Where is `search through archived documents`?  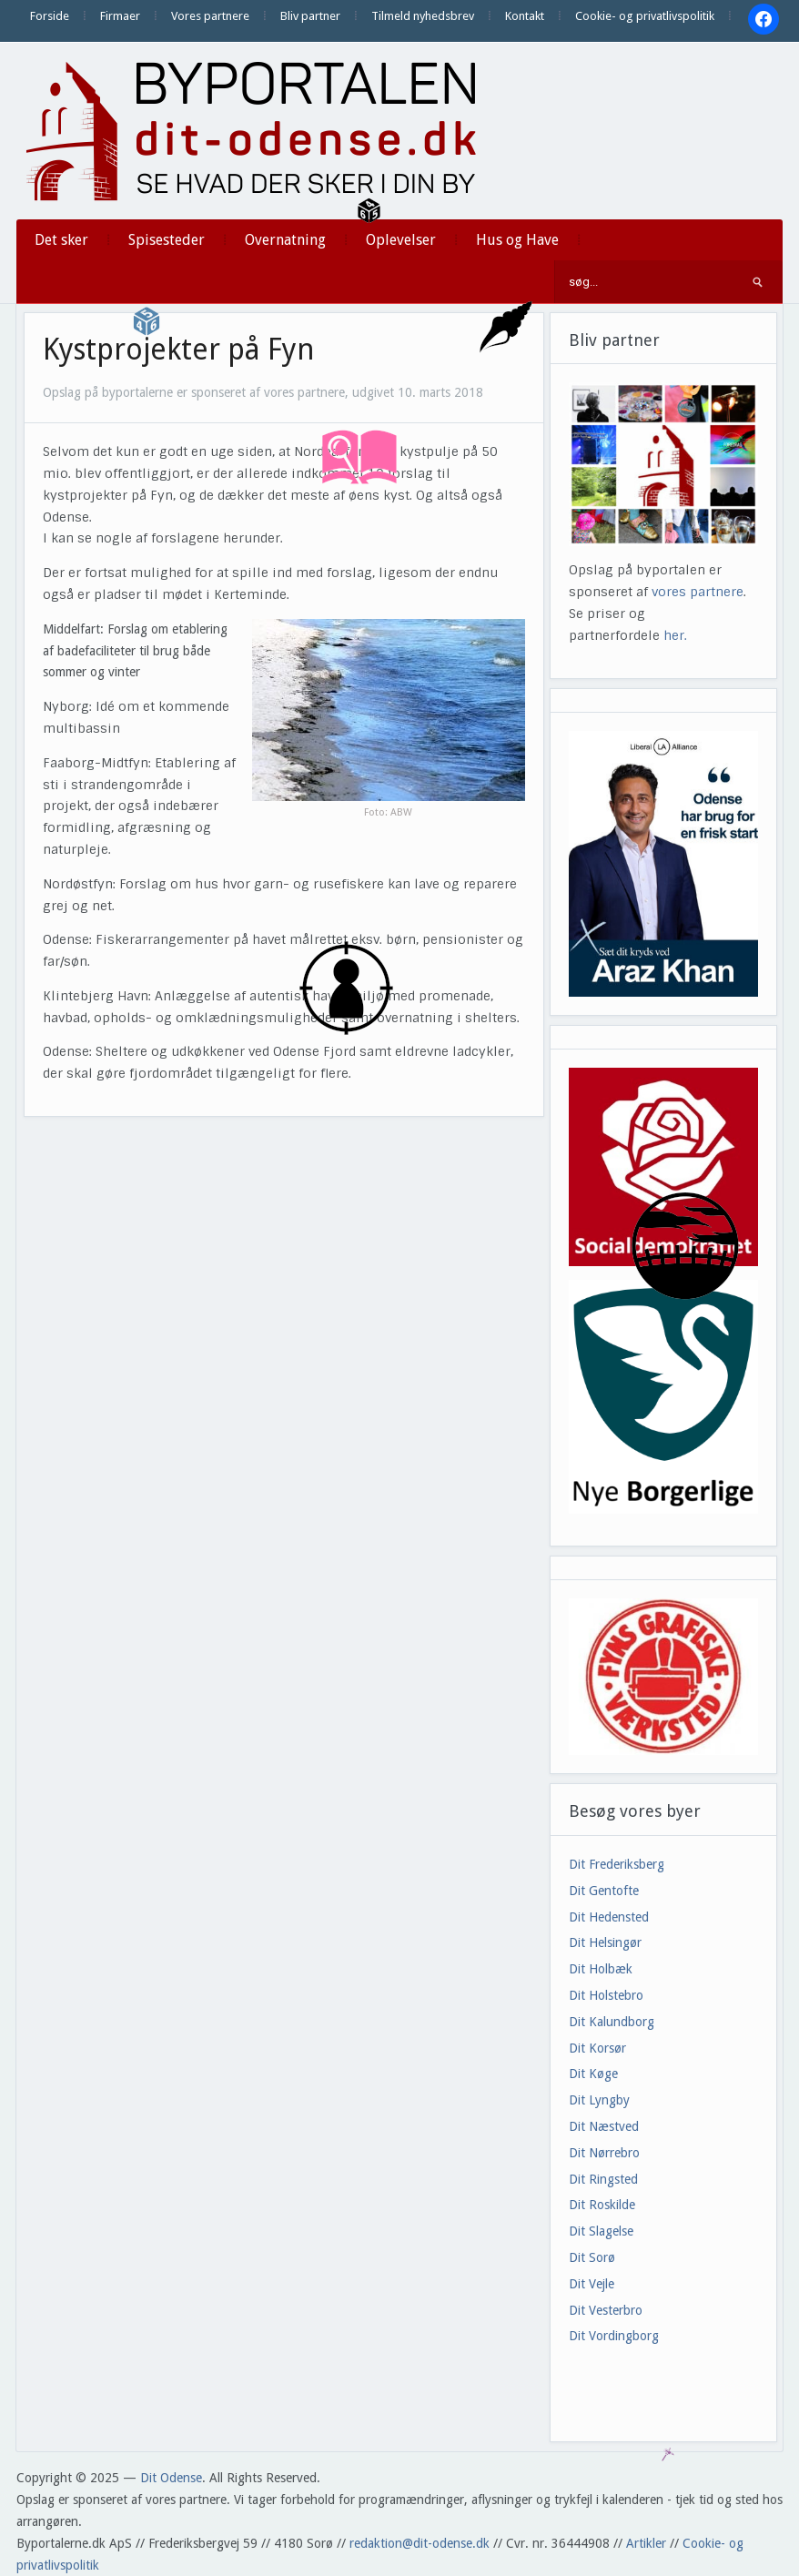
search through archived documents is located at coordinates (359, 457).